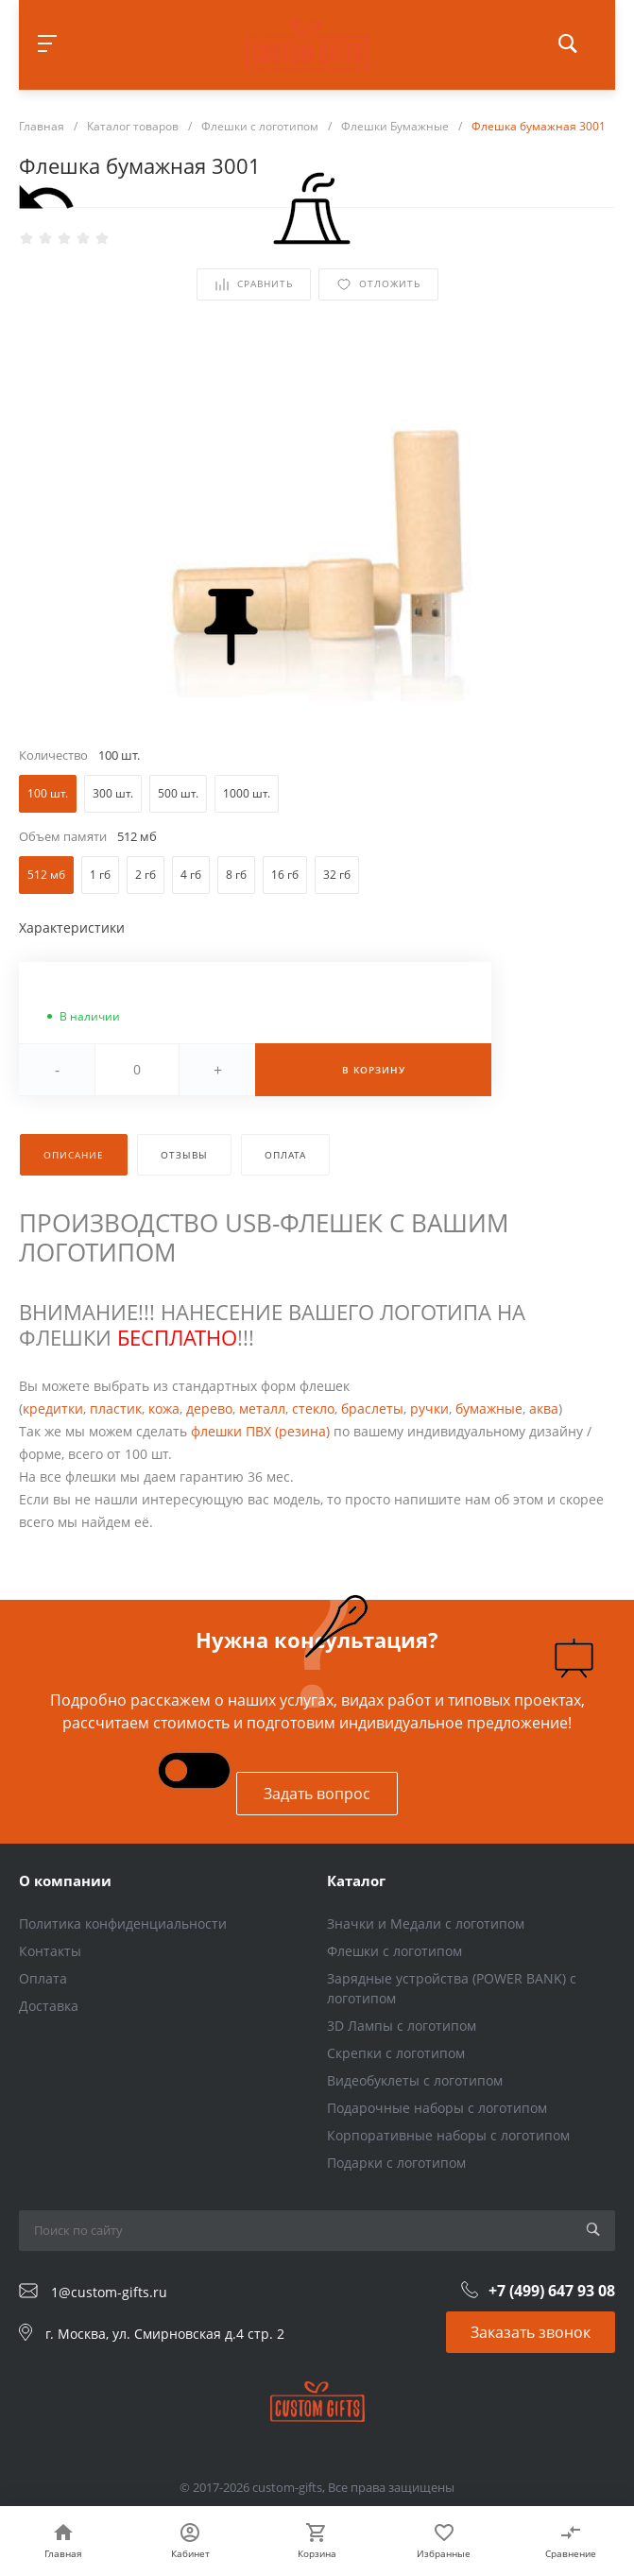  I want to click on start or view a presentation, so click(574, 1658).